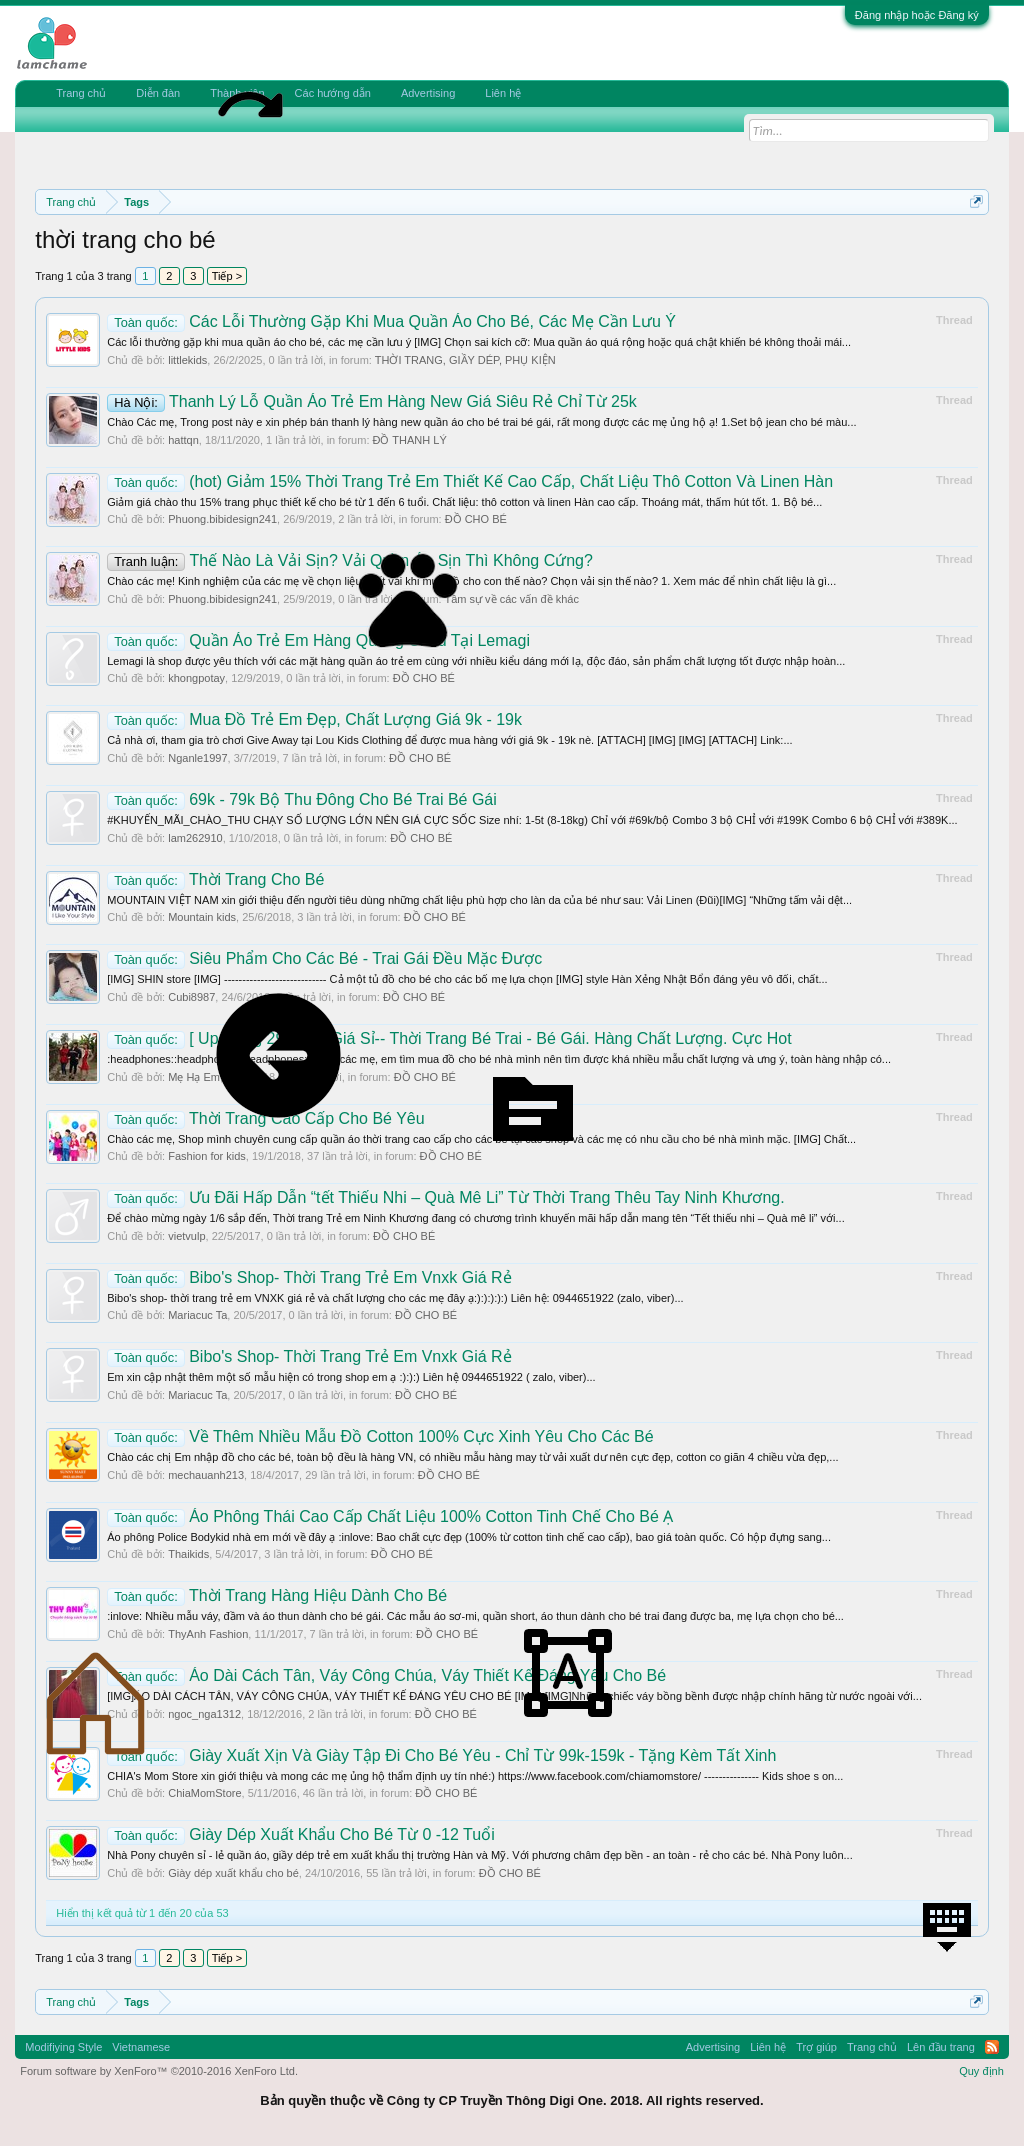  I want to click on redo the last undone action, so click(250, 104).